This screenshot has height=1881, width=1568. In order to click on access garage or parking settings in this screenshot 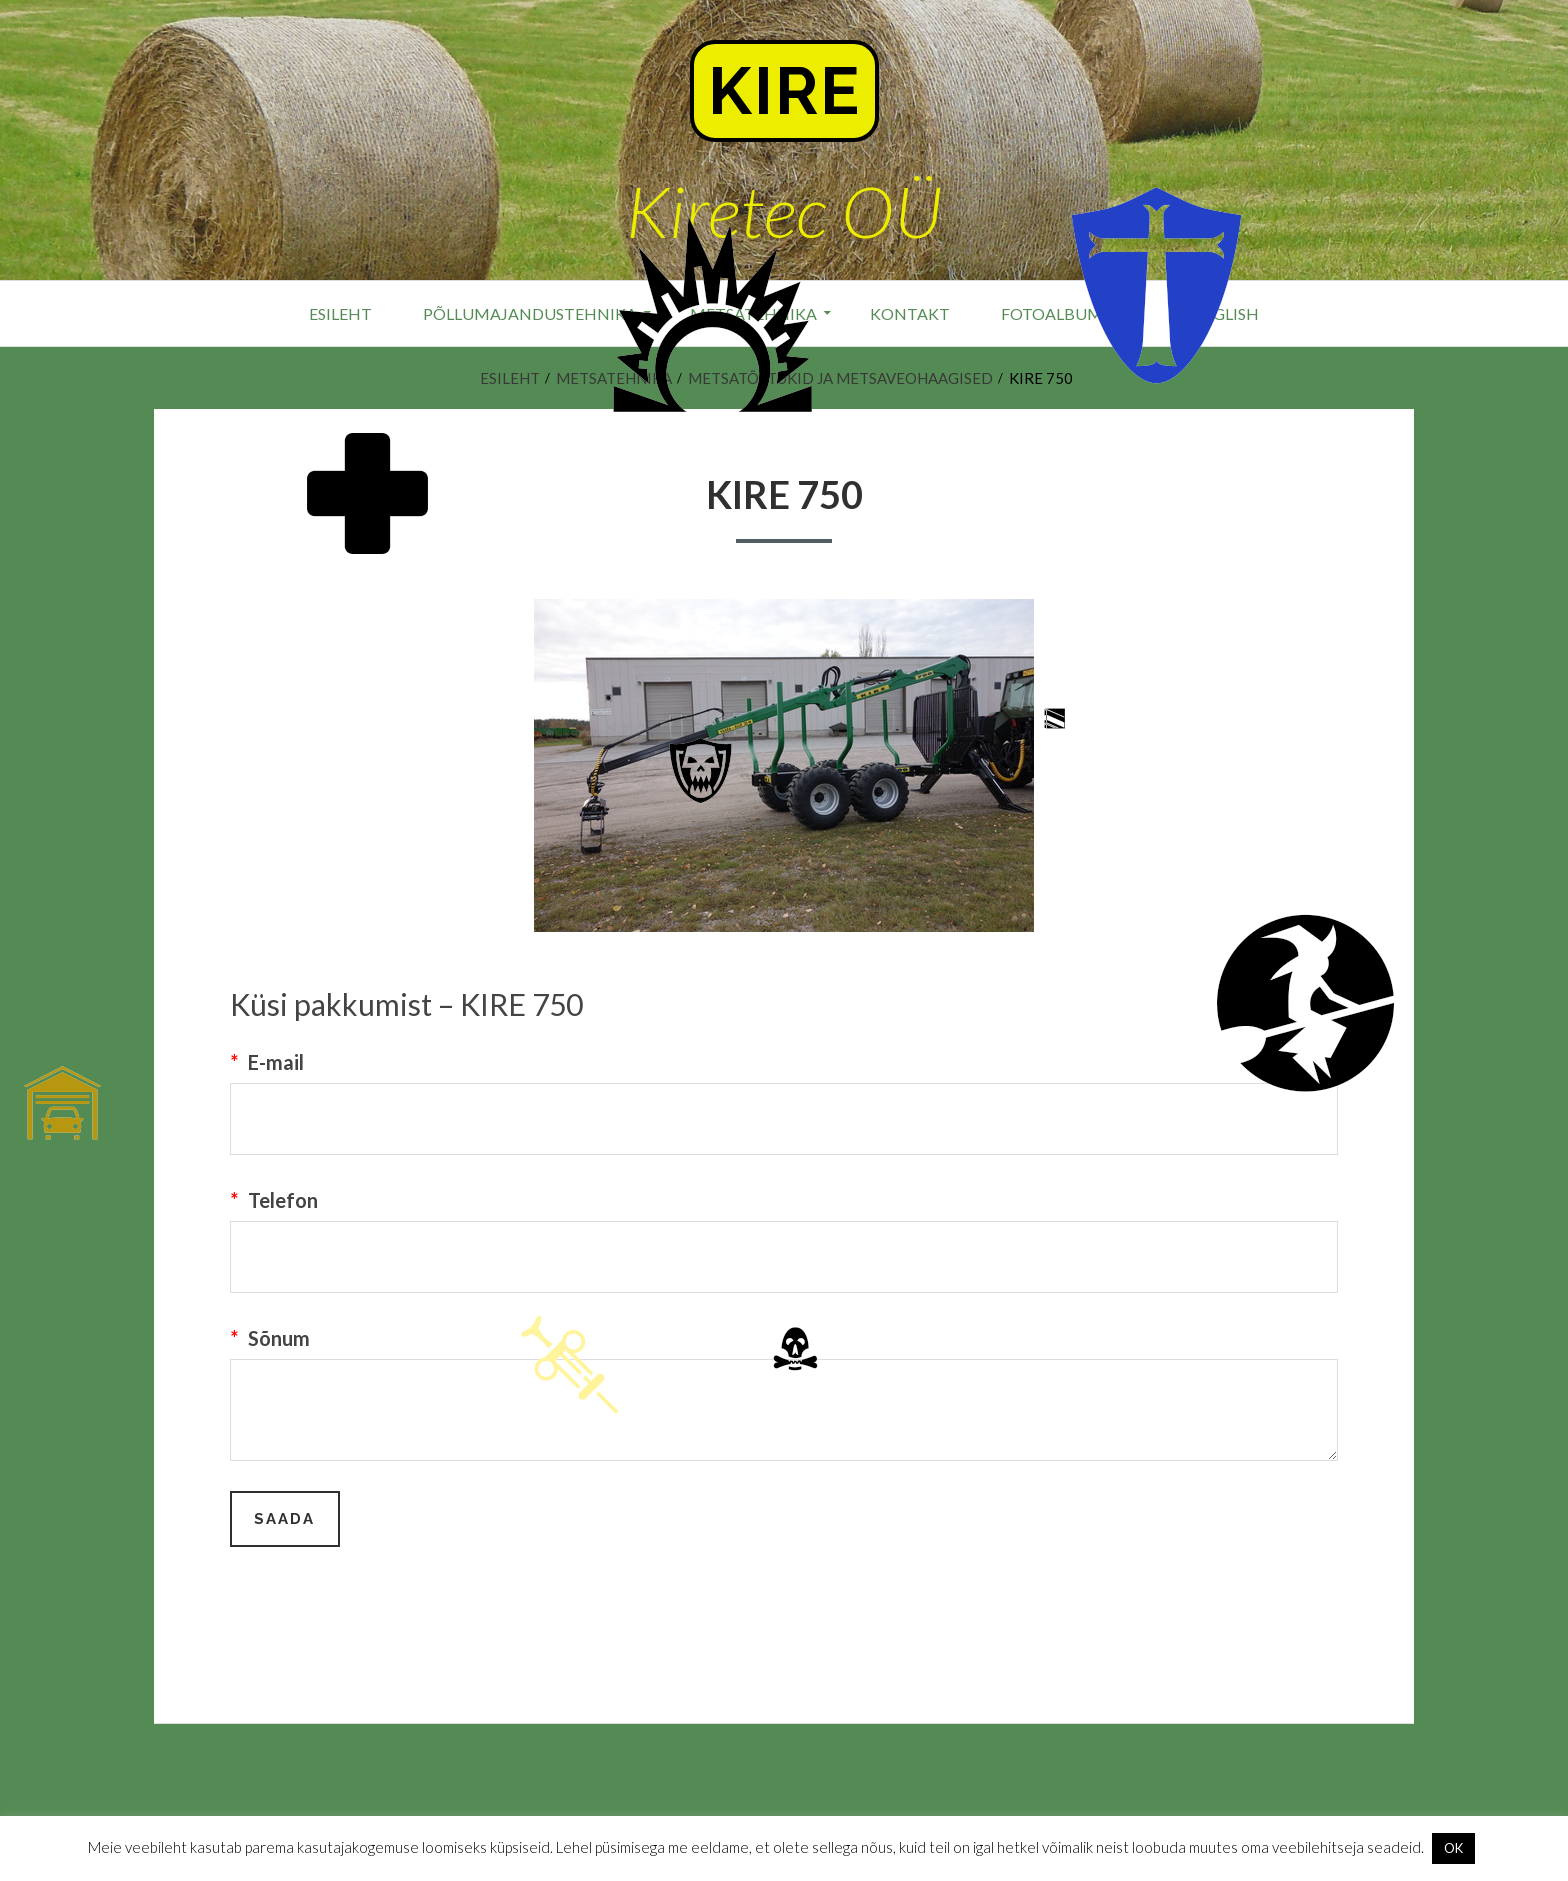, I will do `click(62, 1100)`.